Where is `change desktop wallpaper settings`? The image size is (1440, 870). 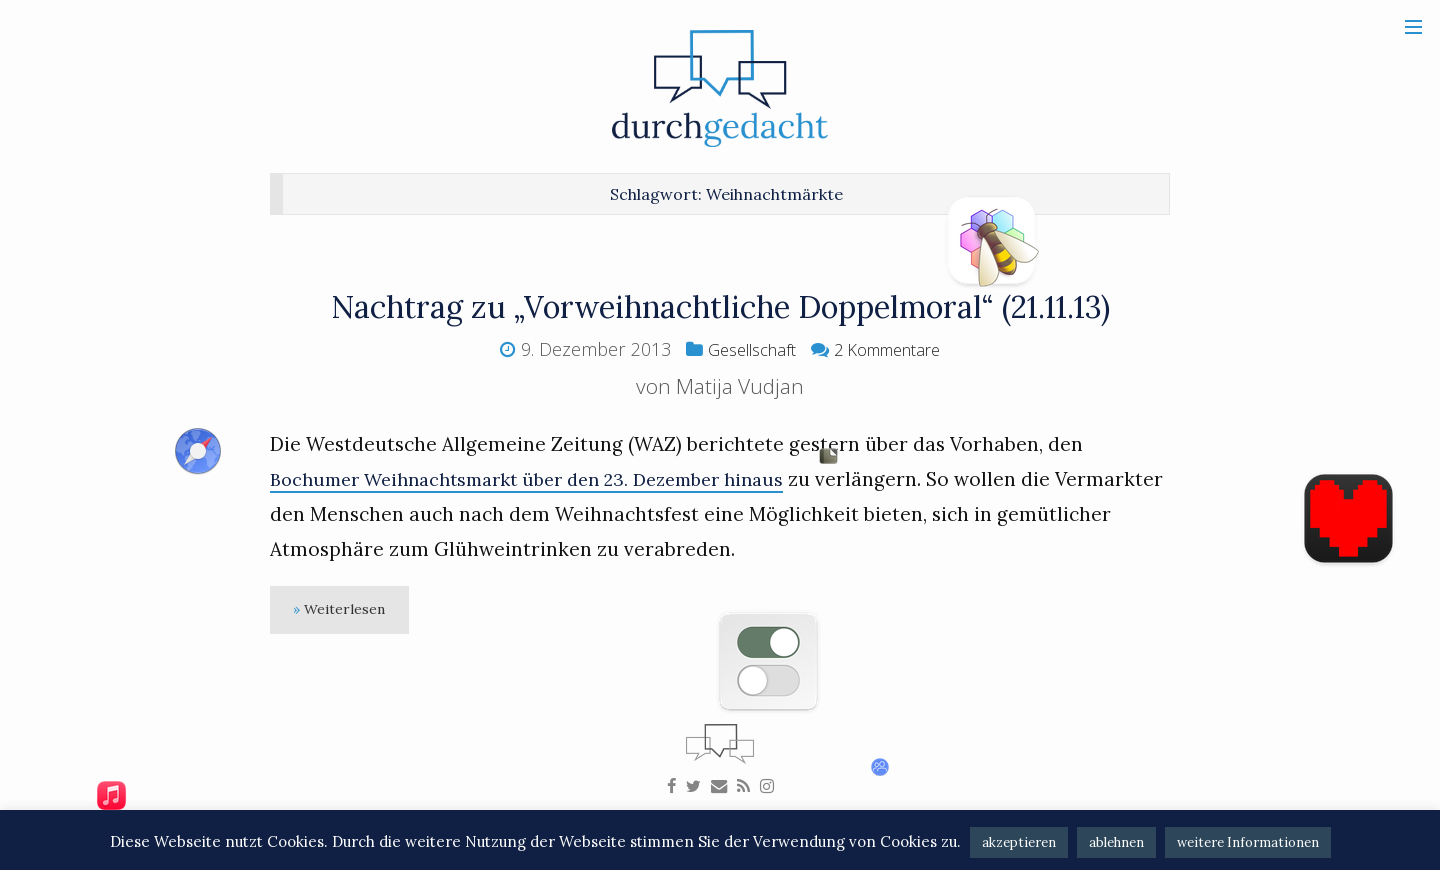
change desktop wallpaper settings is located at coordinates (828, 455).